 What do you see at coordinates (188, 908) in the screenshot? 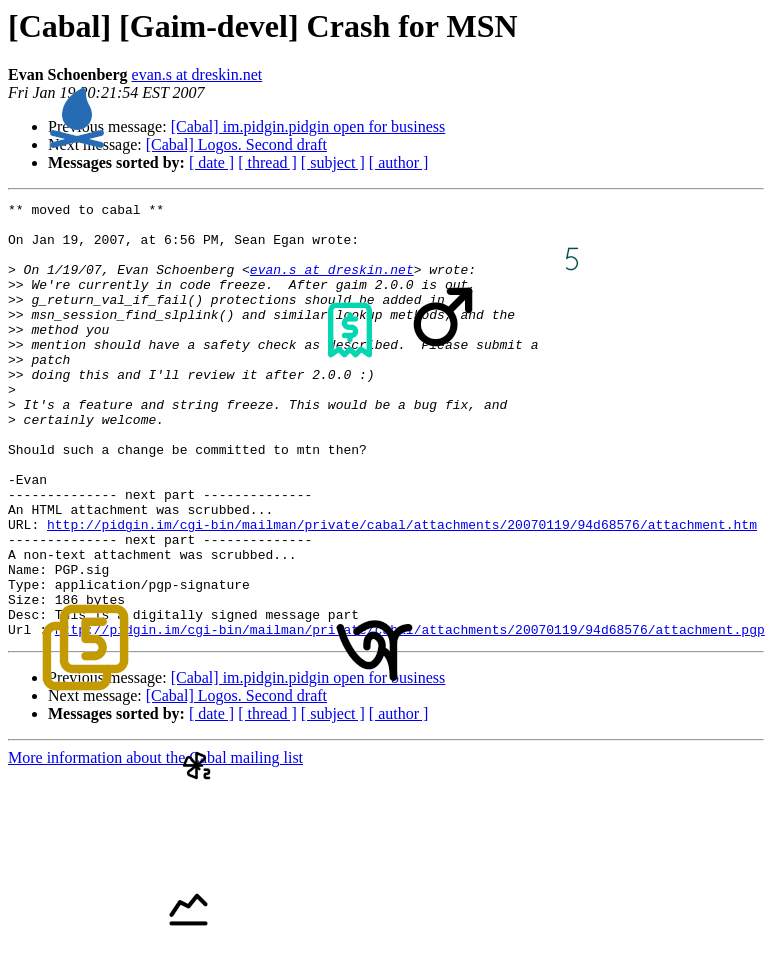
I see `view analytics or performance trends` at bounding box center [188, 908].